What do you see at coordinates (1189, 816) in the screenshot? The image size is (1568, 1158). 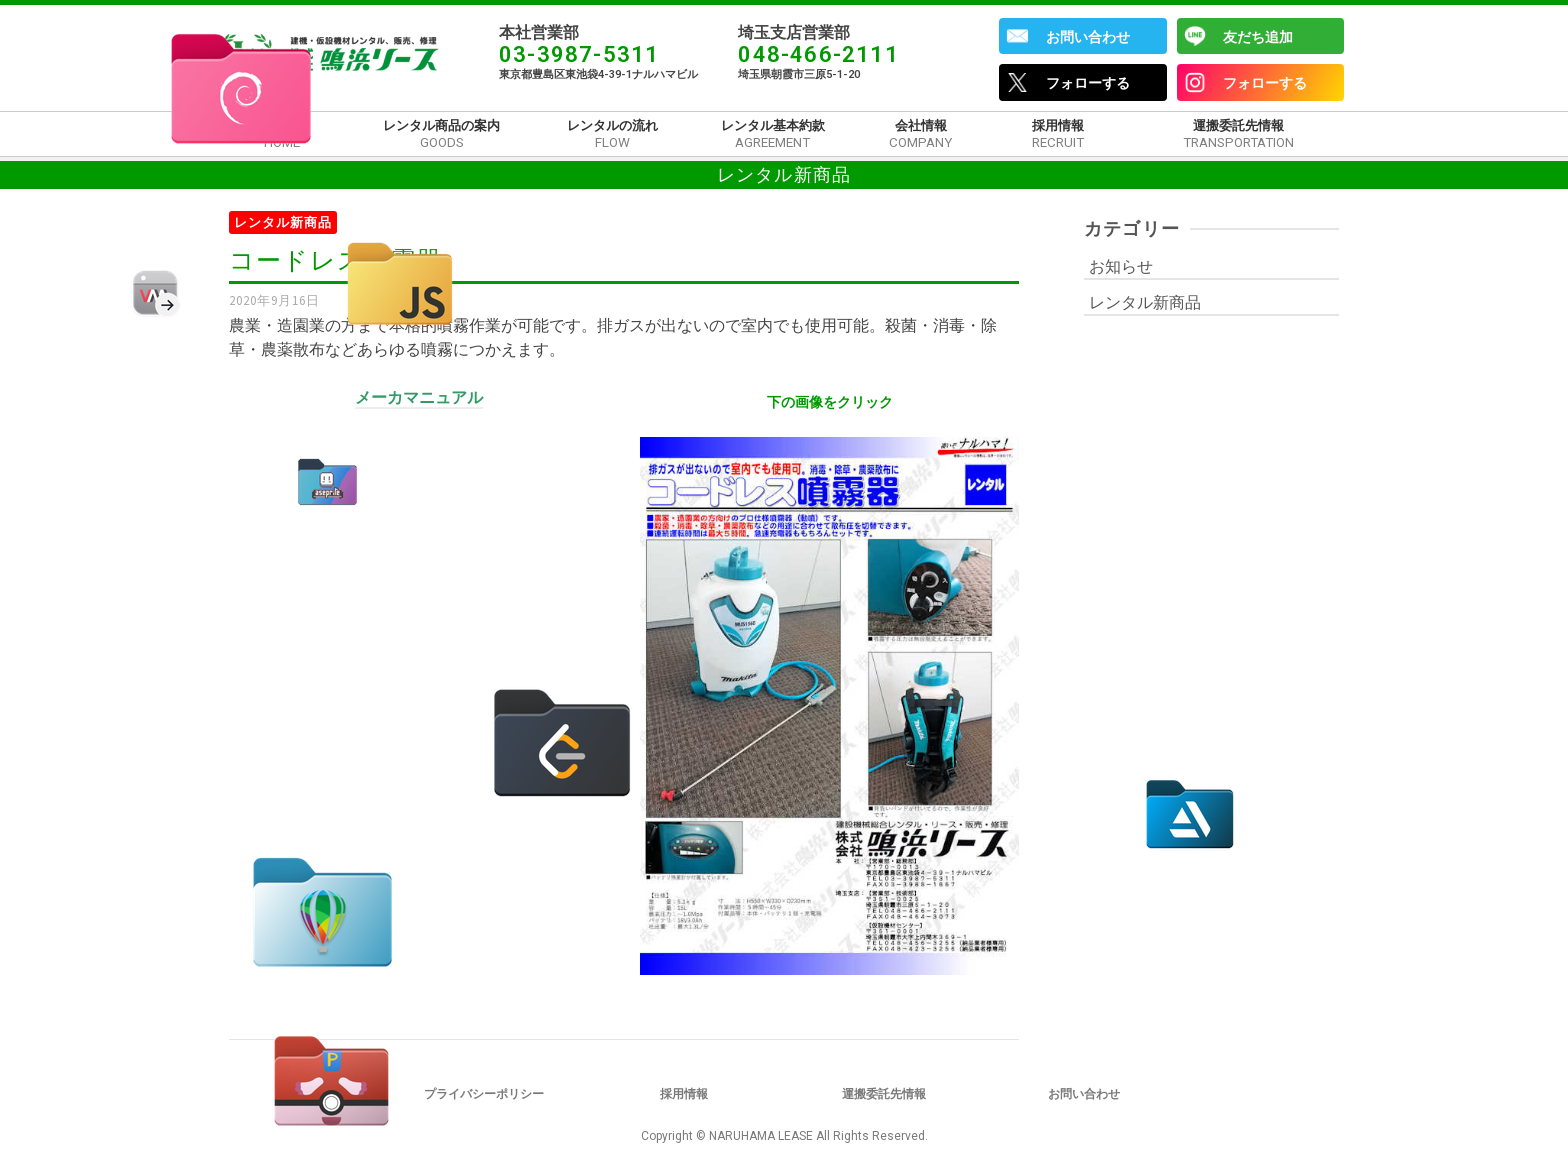 I see `folder for artstation project files` at bounding box center [1189, 816].